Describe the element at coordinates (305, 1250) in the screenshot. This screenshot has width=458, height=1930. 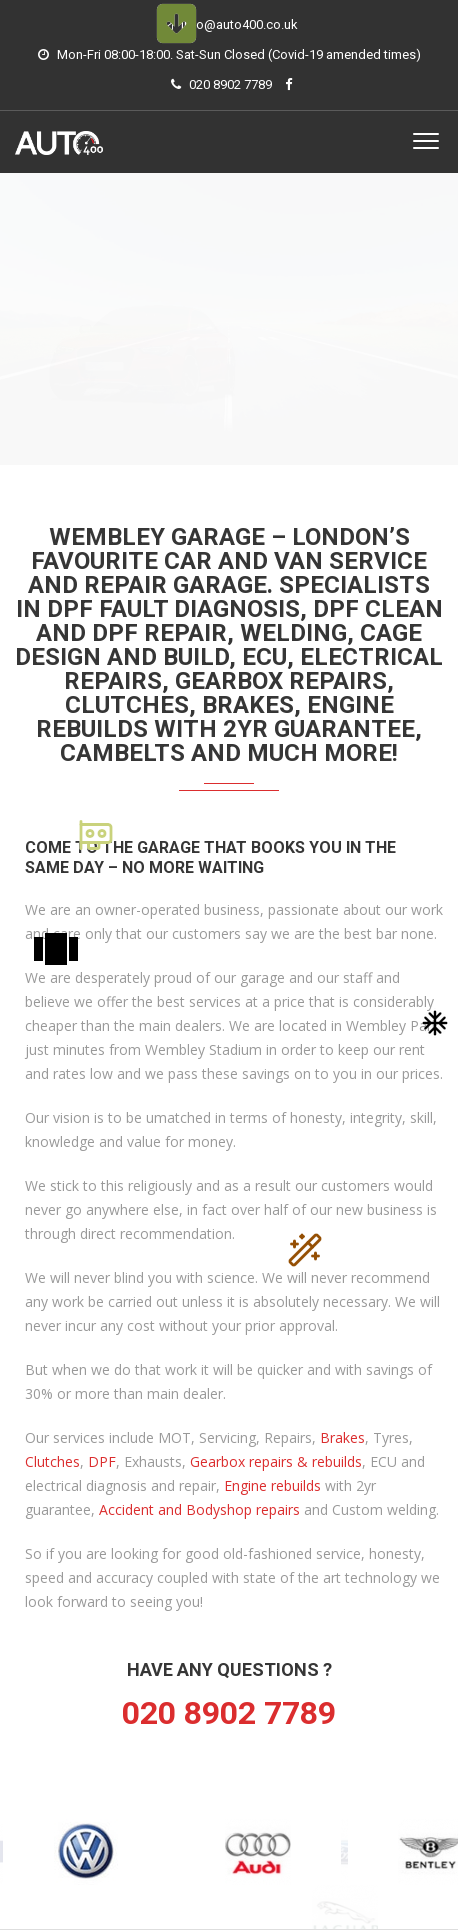
I see `apply magic or auto-enhance effects` at that location.